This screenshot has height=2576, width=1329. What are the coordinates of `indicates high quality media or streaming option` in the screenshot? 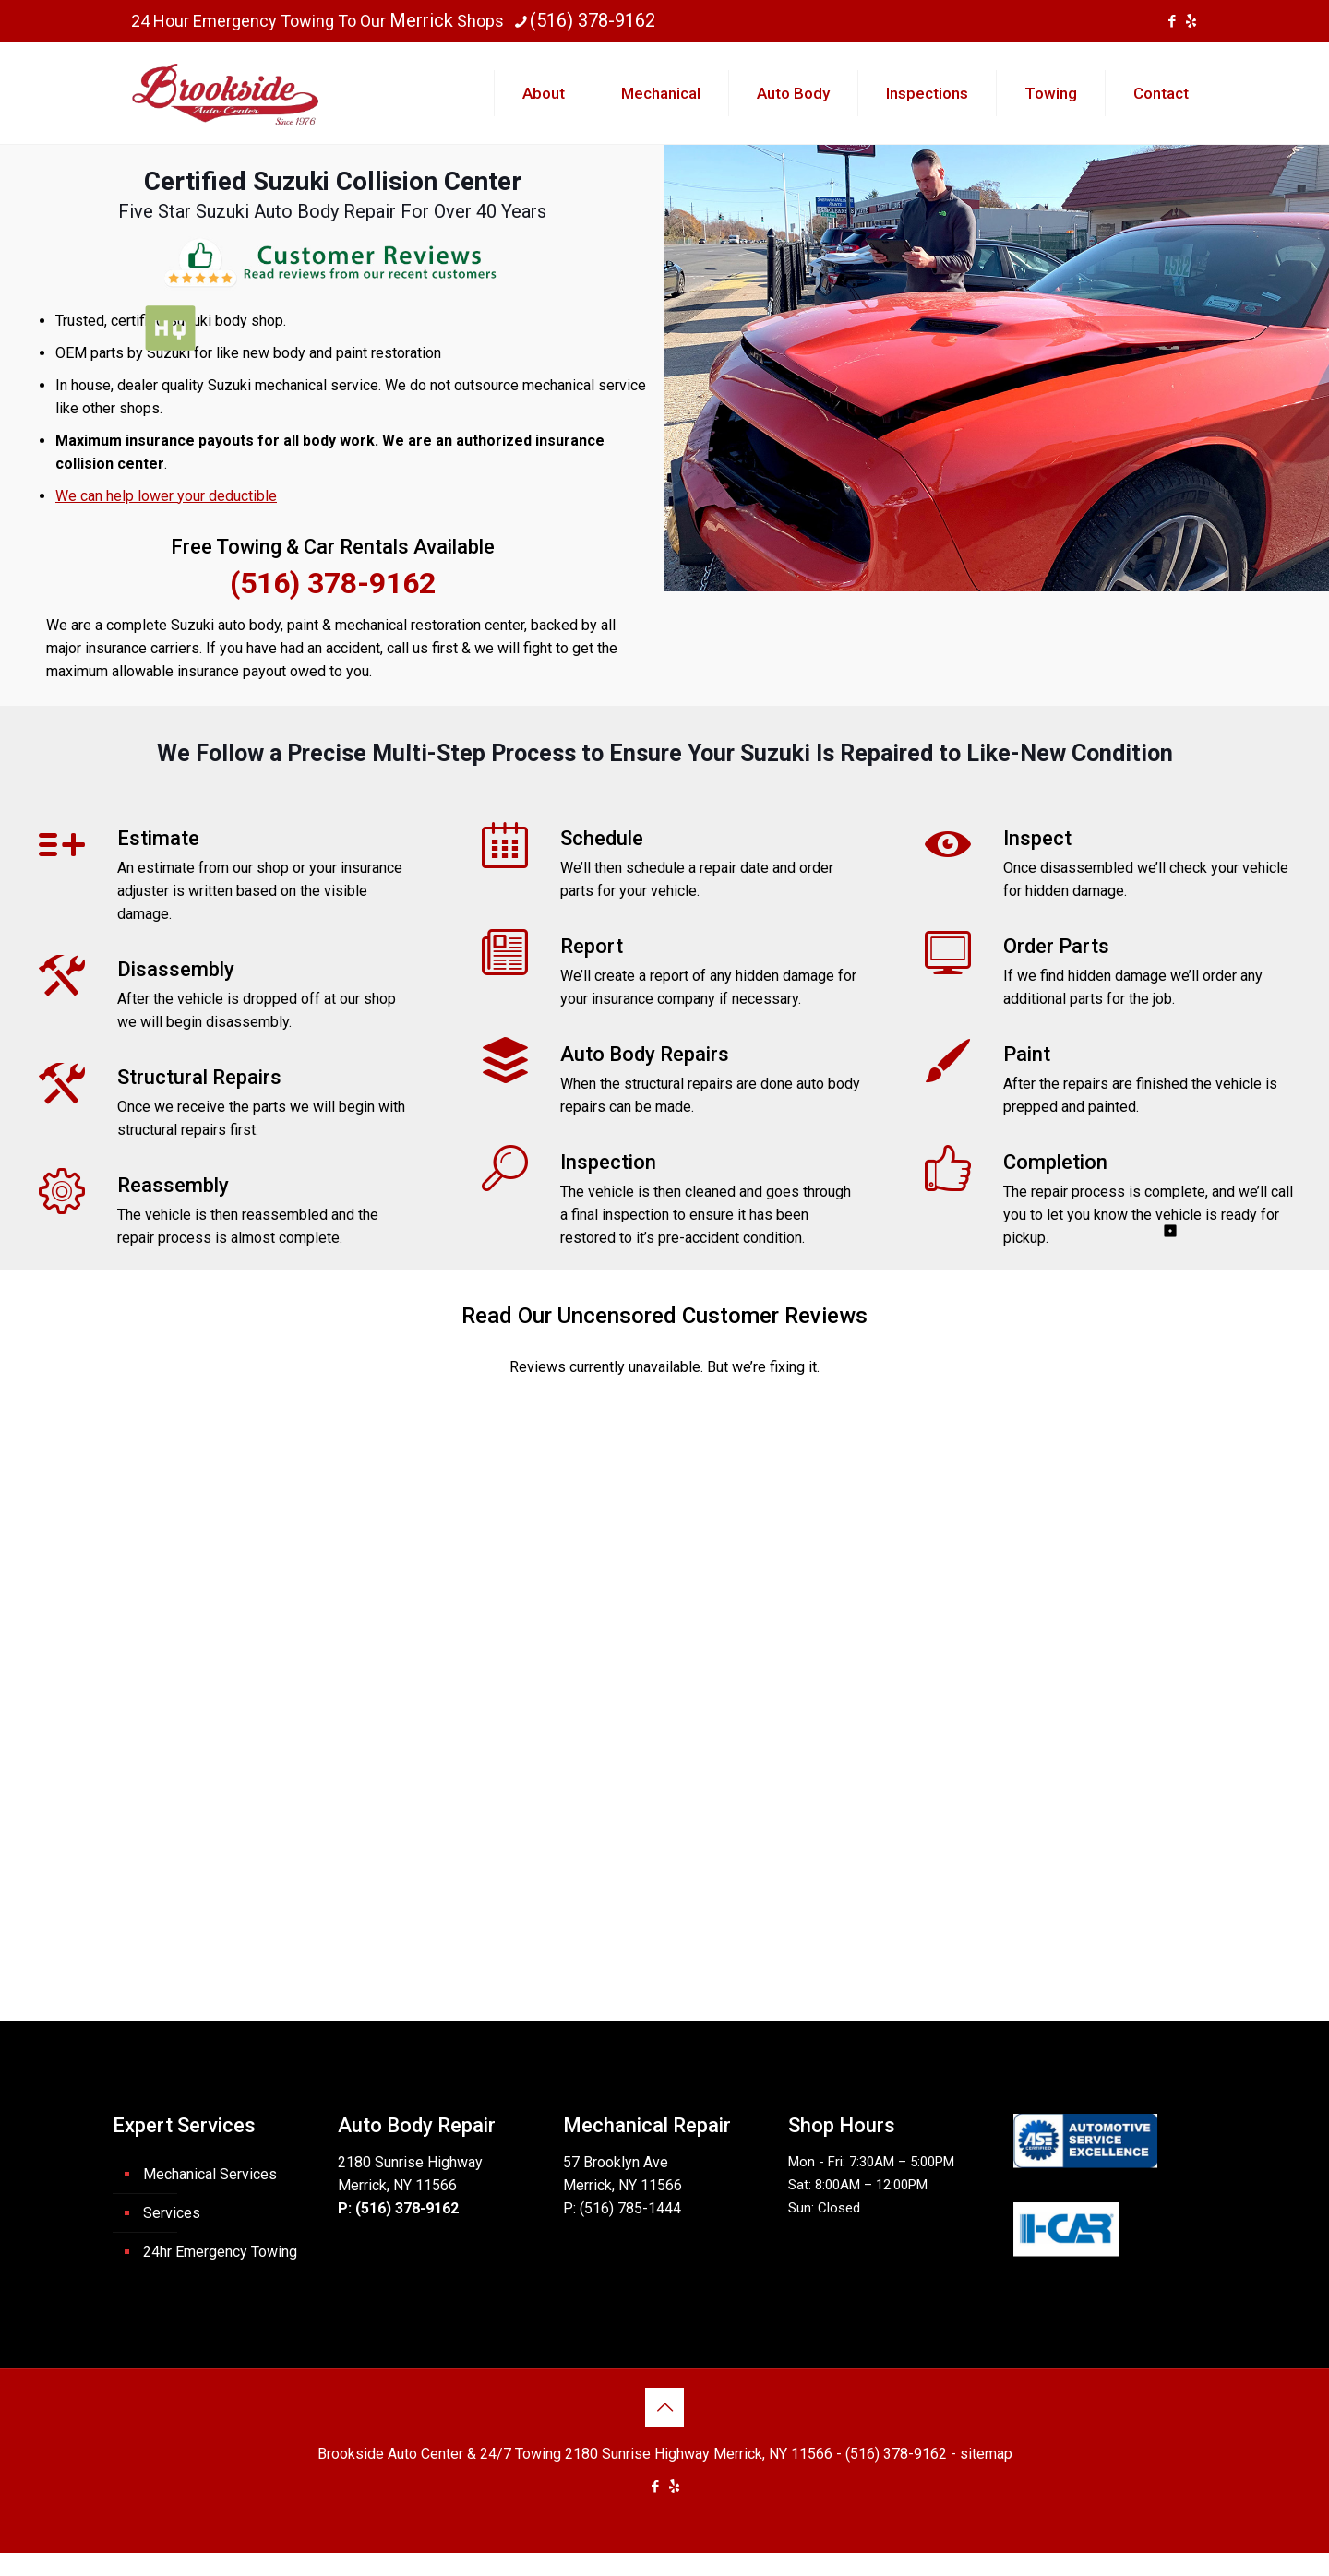 It's located at (170, 328).